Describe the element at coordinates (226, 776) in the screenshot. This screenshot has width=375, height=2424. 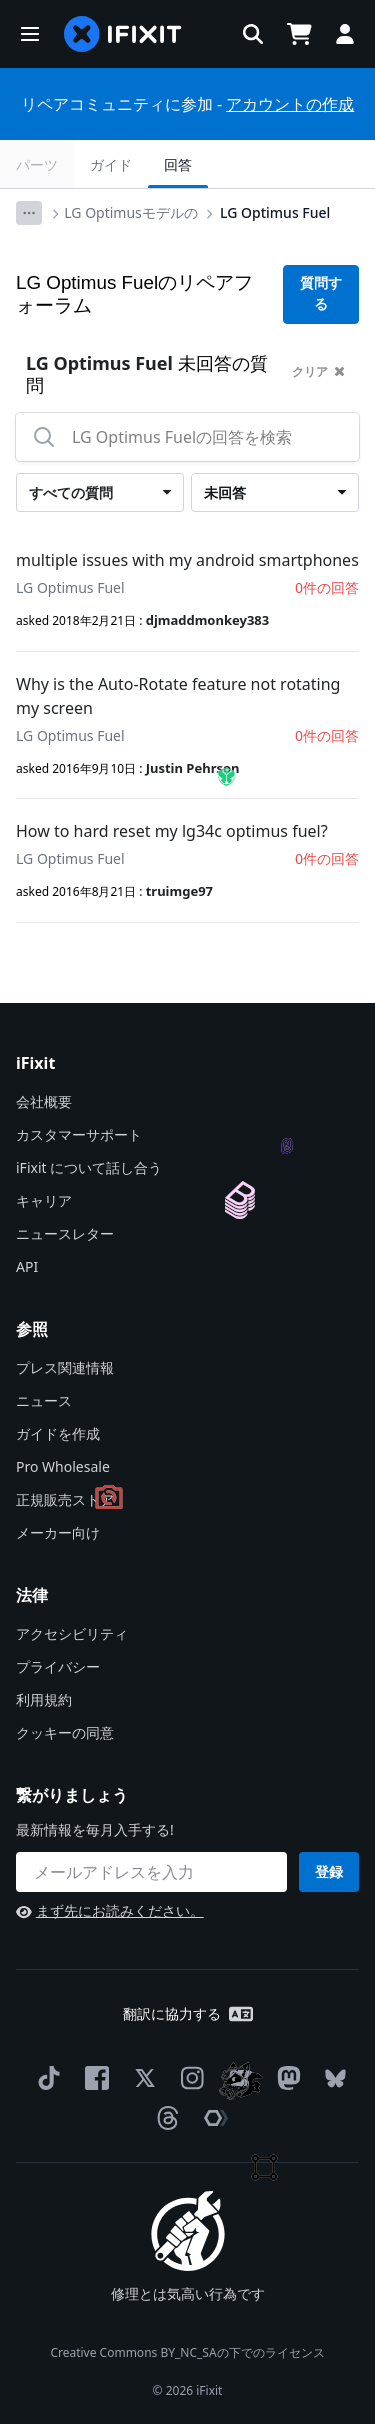
I see `Tomorrowland music festival official logo` at that location.